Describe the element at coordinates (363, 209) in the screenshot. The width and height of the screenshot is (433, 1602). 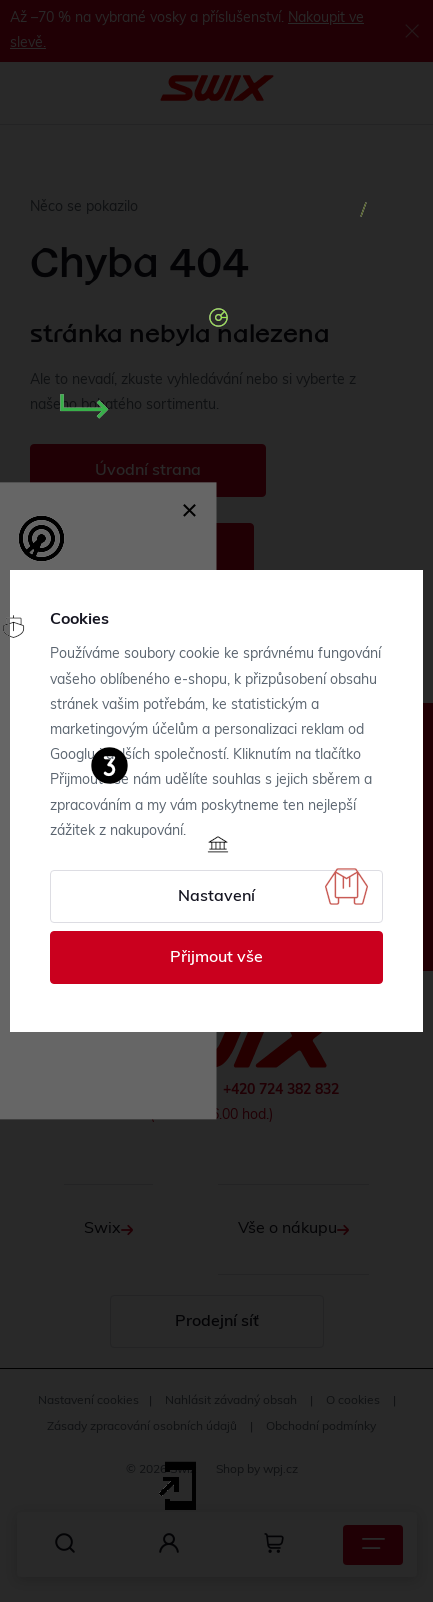
I see `indicates a disabled or unavailable feature` at that location.